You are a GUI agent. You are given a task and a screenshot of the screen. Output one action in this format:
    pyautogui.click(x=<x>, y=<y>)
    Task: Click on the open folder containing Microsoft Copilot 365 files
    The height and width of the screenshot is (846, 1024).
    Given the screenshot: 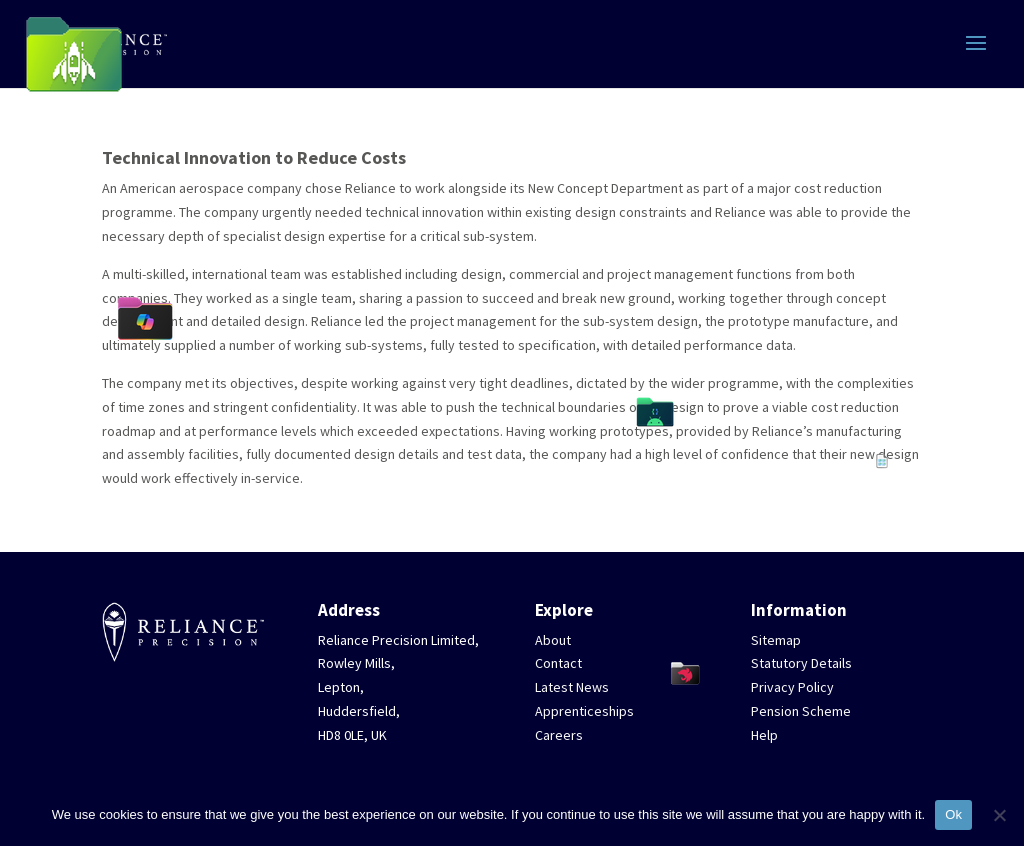 What is the action you would take?
    pyautogui.click(x=145, y=320)
    